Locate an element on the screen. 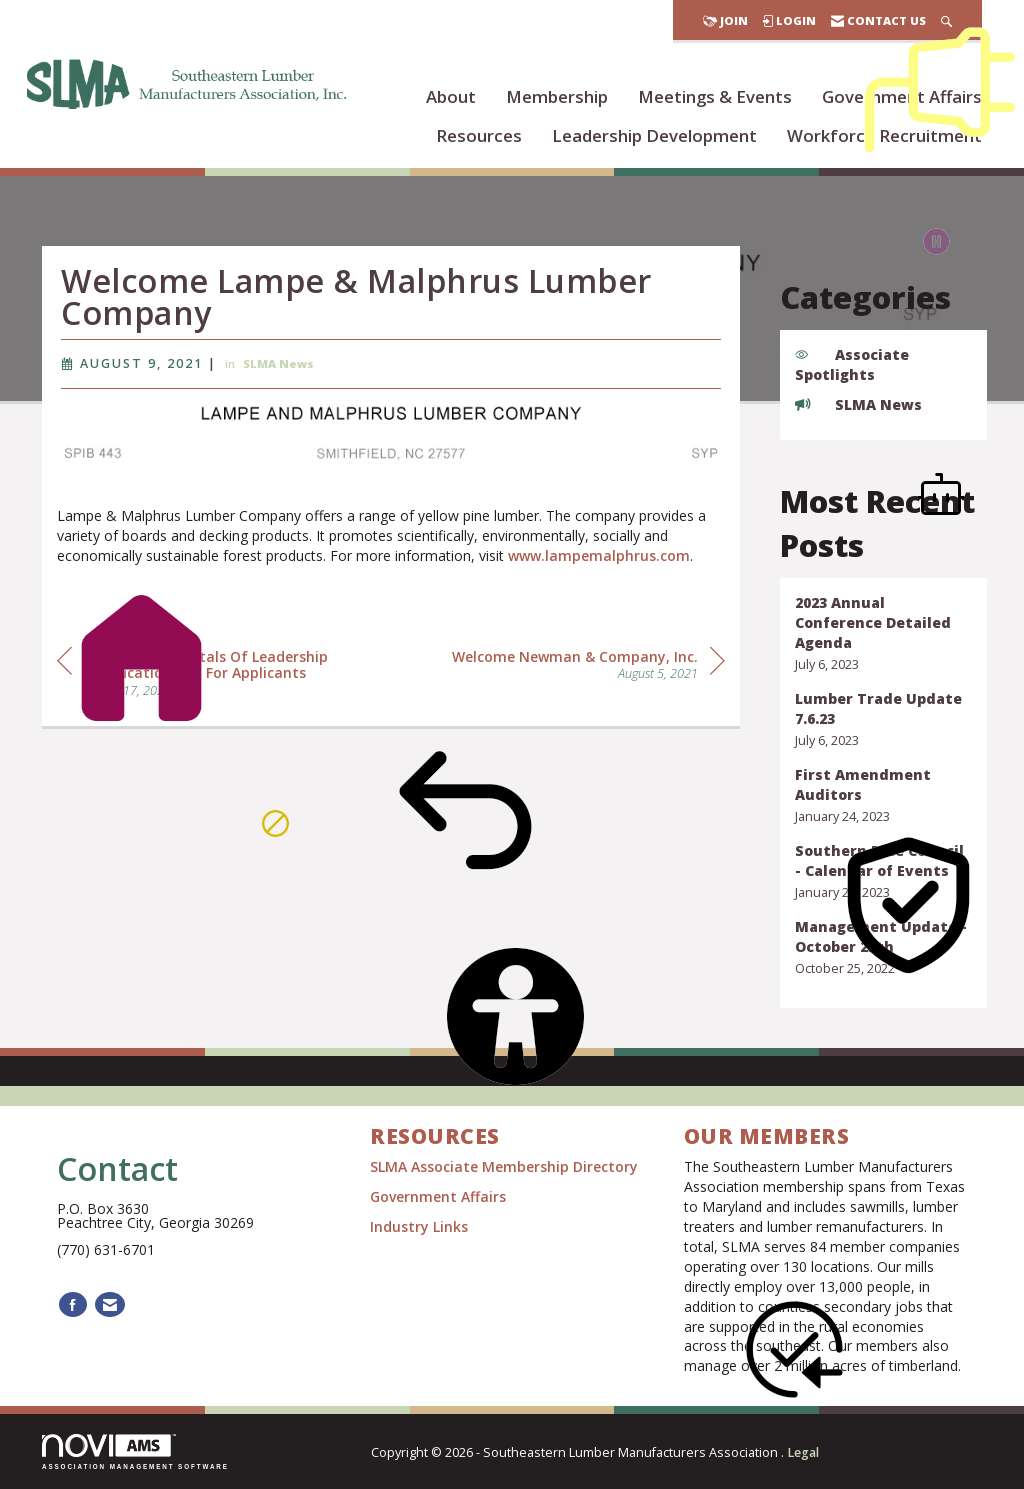 Image resolution: width=1024 pixels, height=1489 pixels. go to home screen is located at coordinates (141, 663).